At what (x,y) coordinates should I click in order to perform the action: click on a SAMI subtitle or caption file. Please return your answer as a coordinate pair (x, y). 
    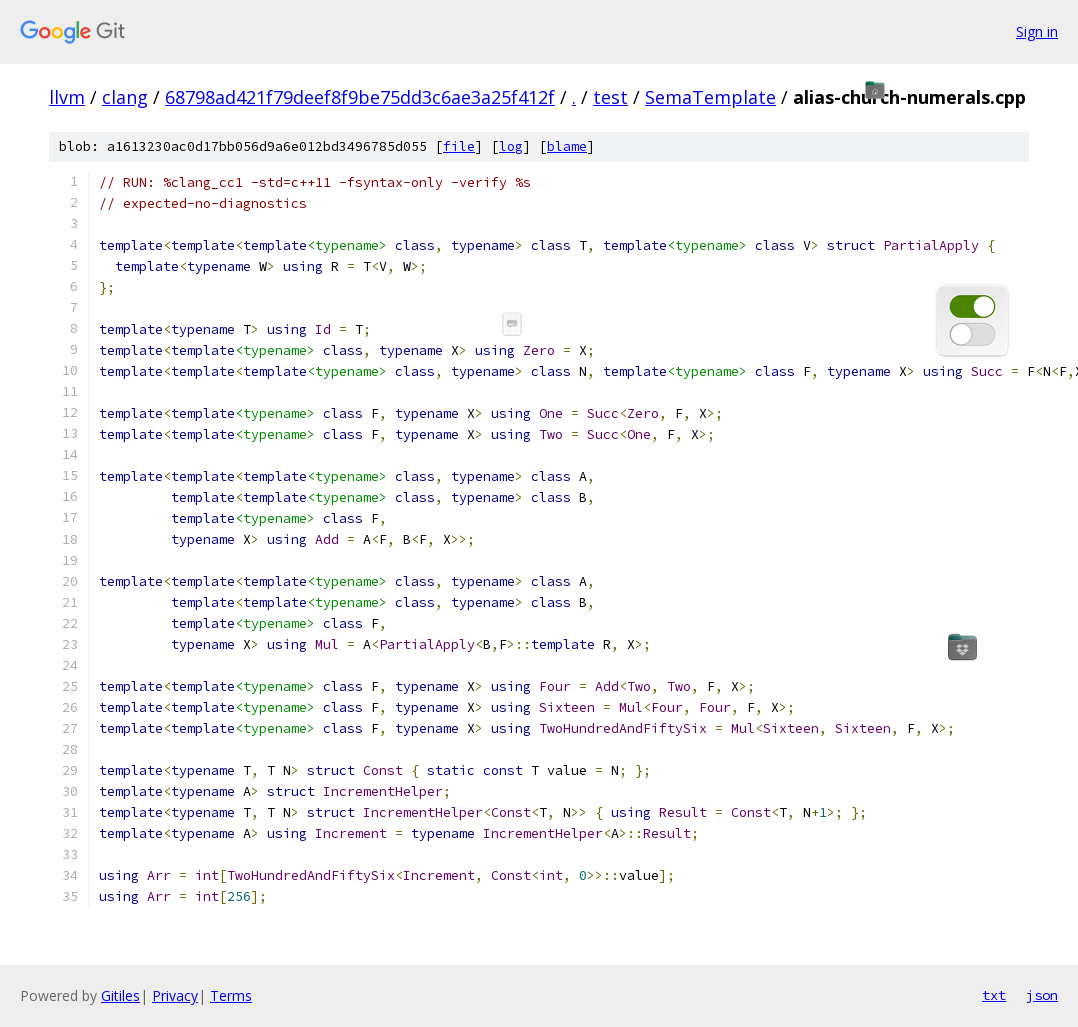
    Looking at the image, I should click on (512, 324).